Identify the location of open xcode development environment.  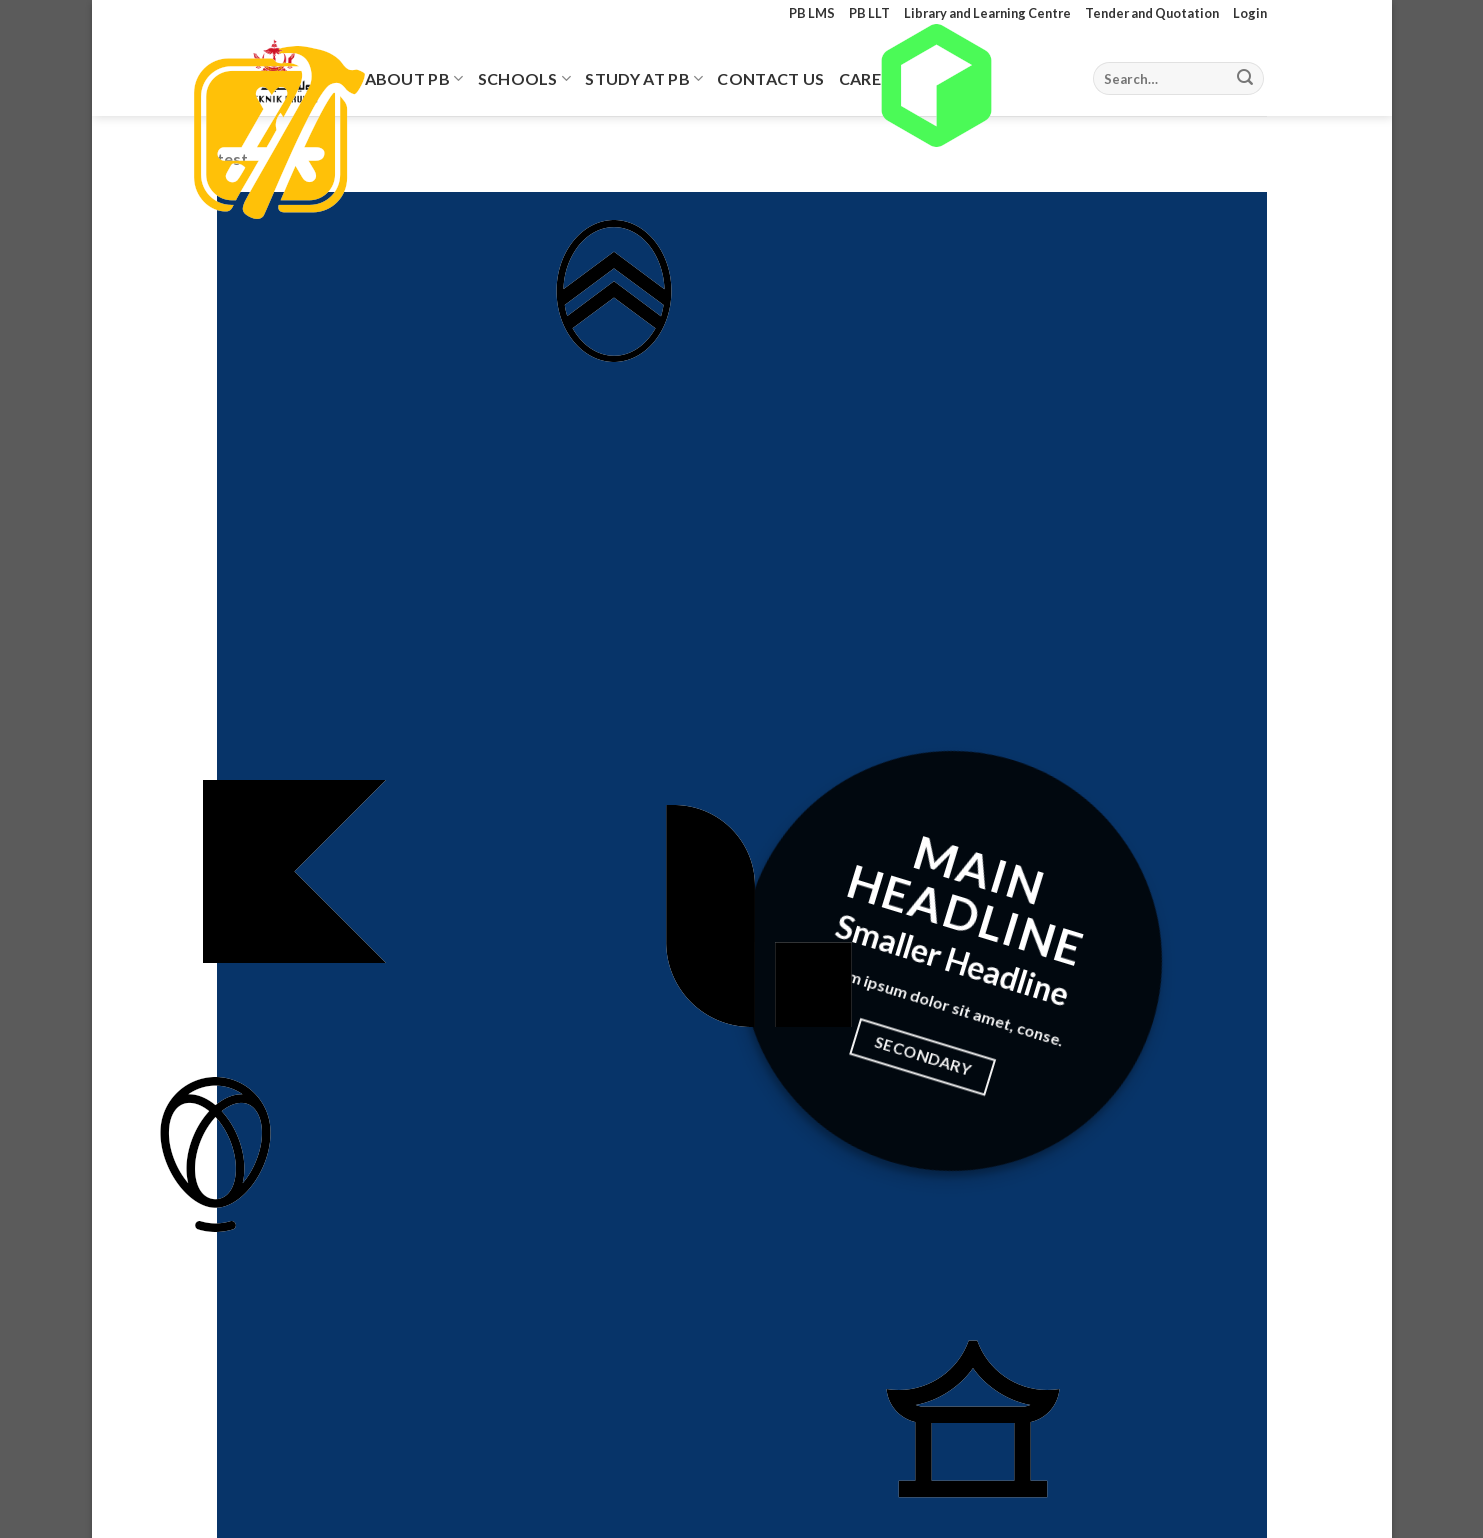
(279, 132).